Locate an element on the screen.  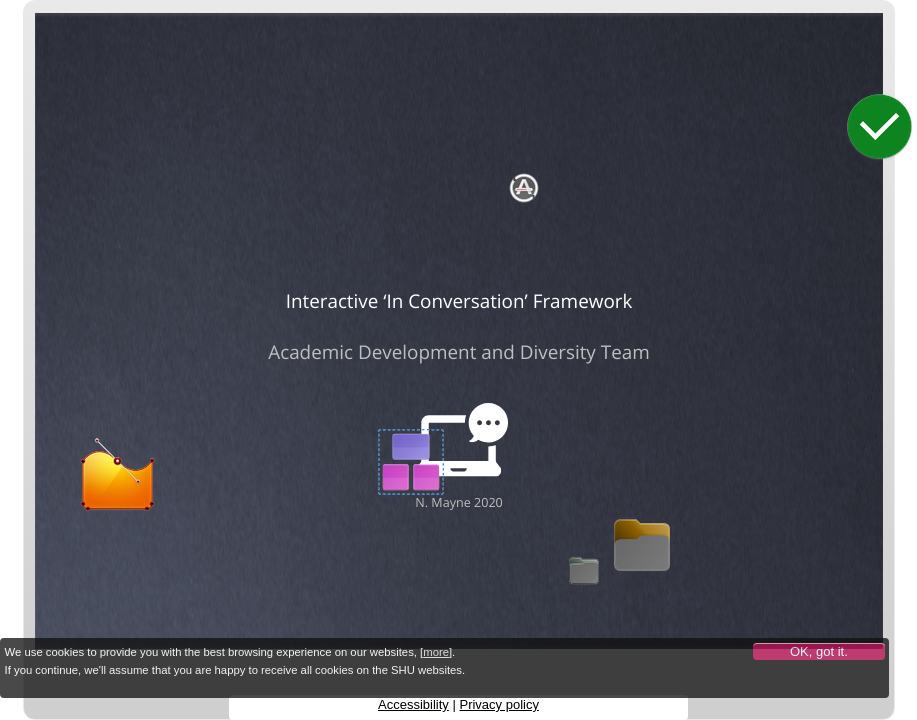
open a folder to view its contents is located at coordinates (584, 570).